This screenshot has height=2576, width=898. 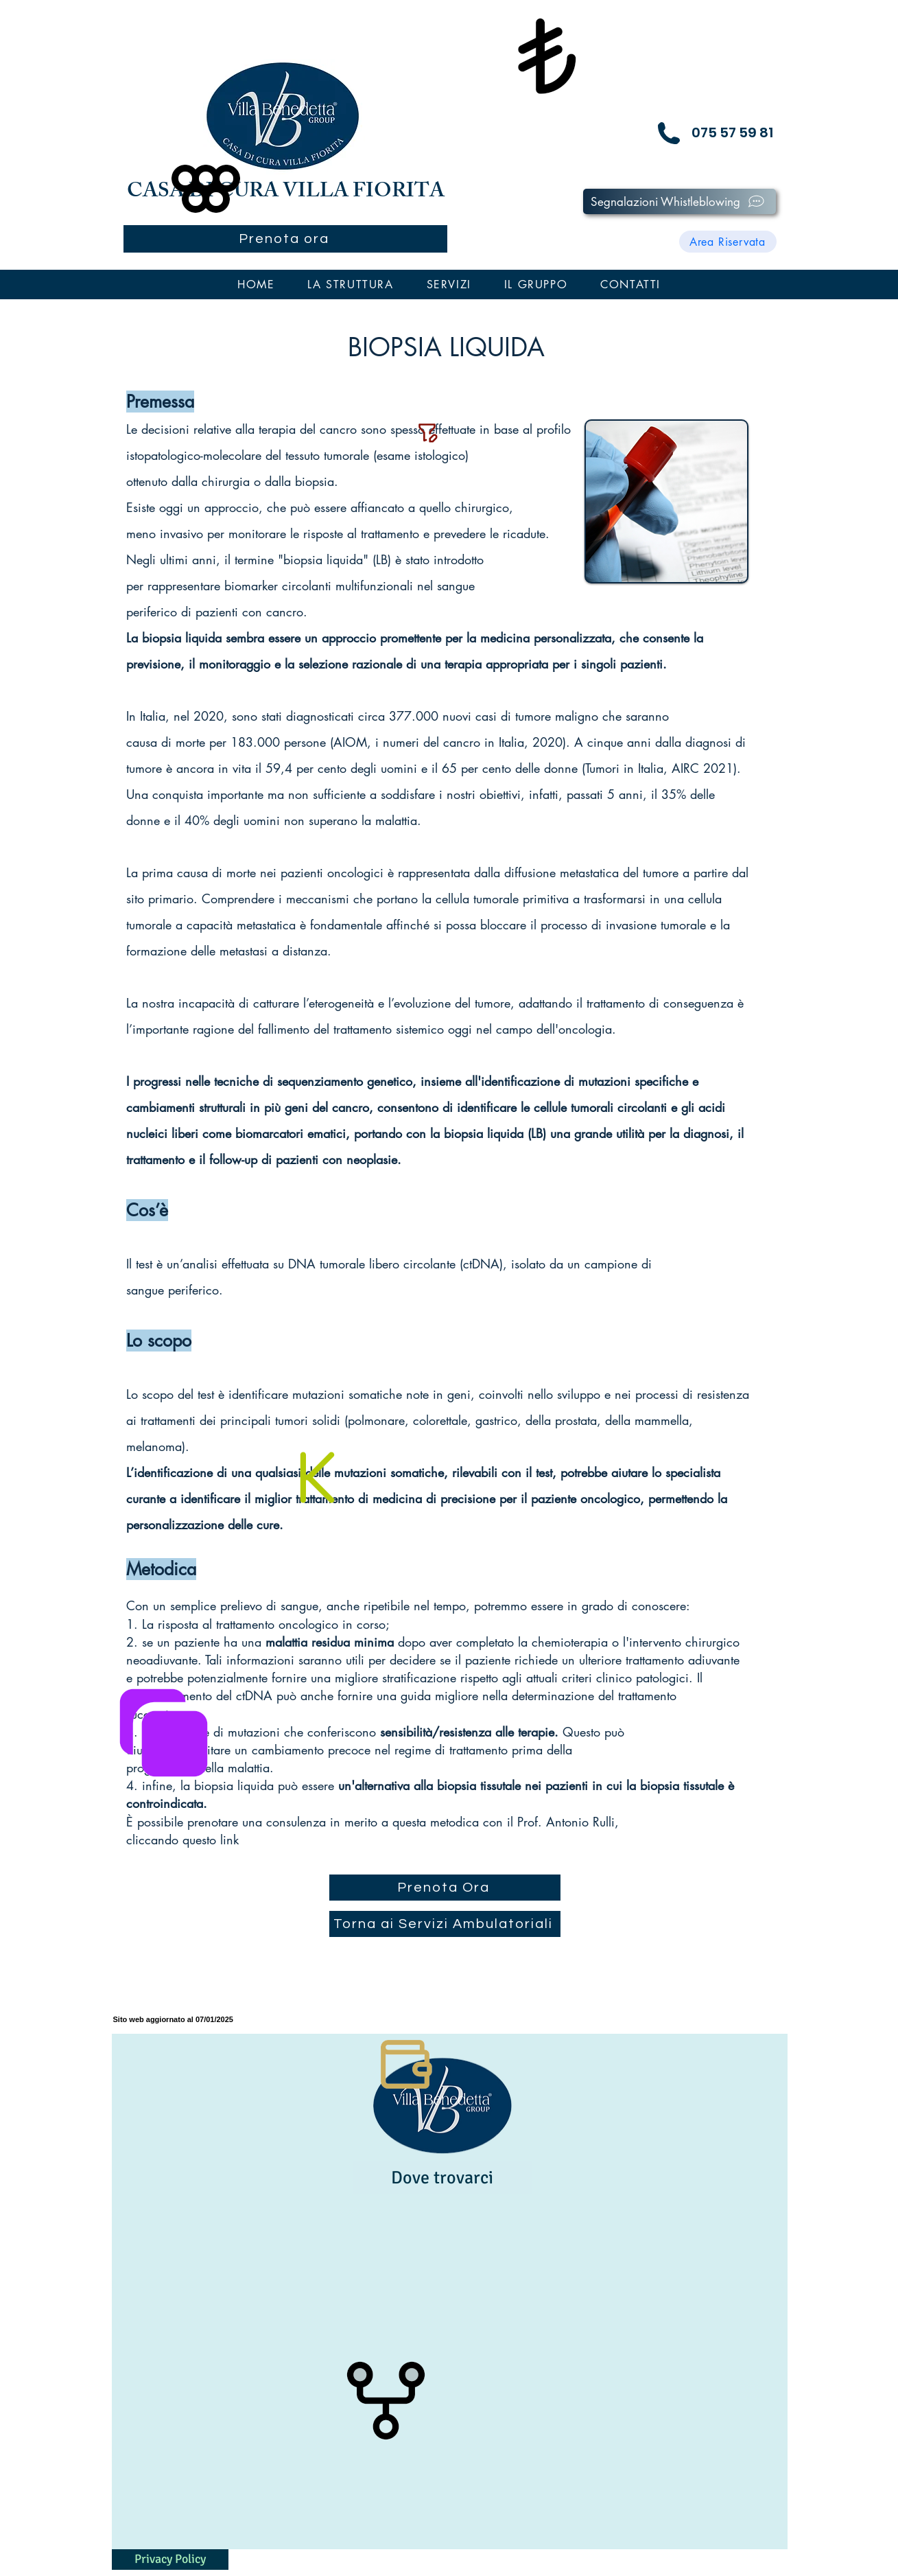 What do you see at coordinates (163, 1732) in the screenshot?
I see `copy to clipboard` at bounding box center [163, 1732].